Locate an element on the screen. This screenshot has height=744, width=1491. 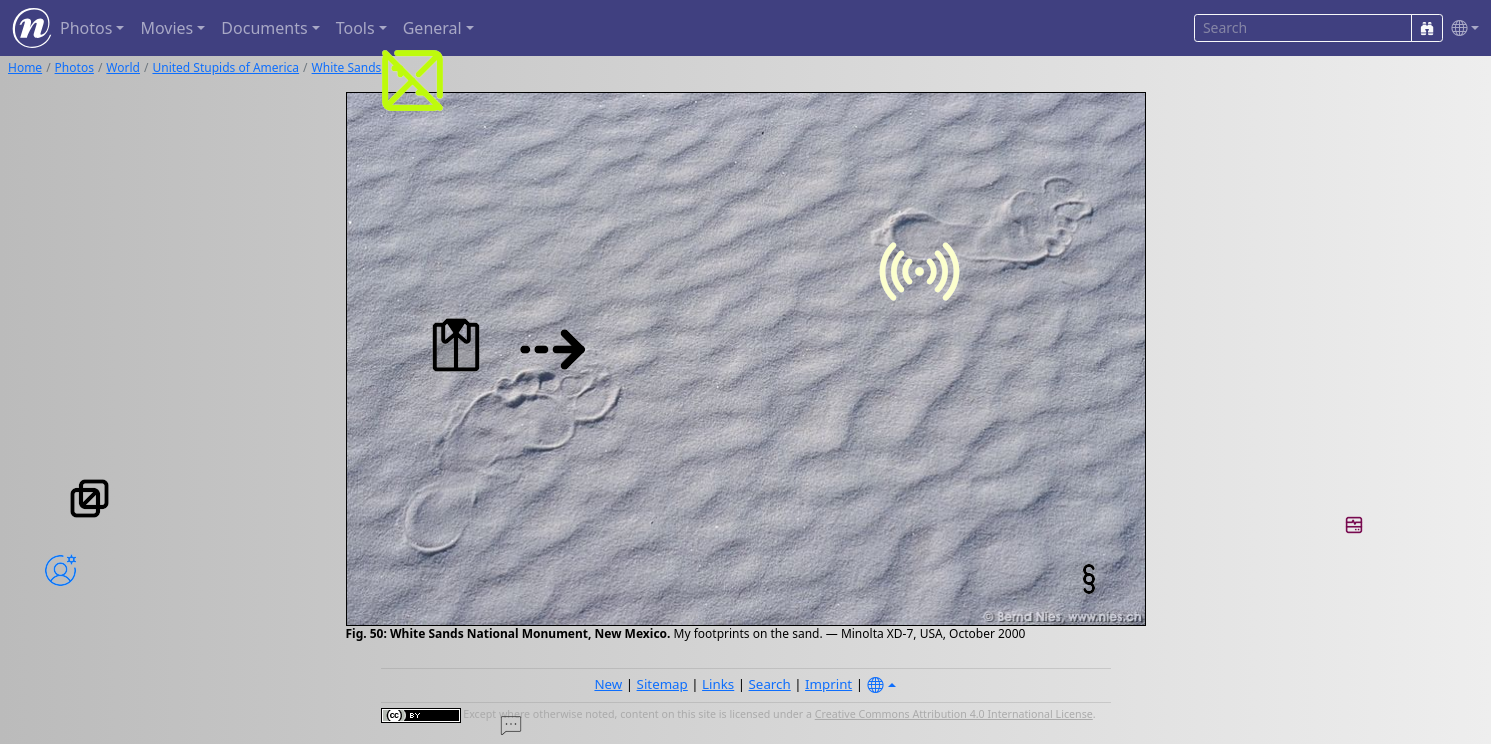
disable exposure adjustment is located at coordinates (412, 80).